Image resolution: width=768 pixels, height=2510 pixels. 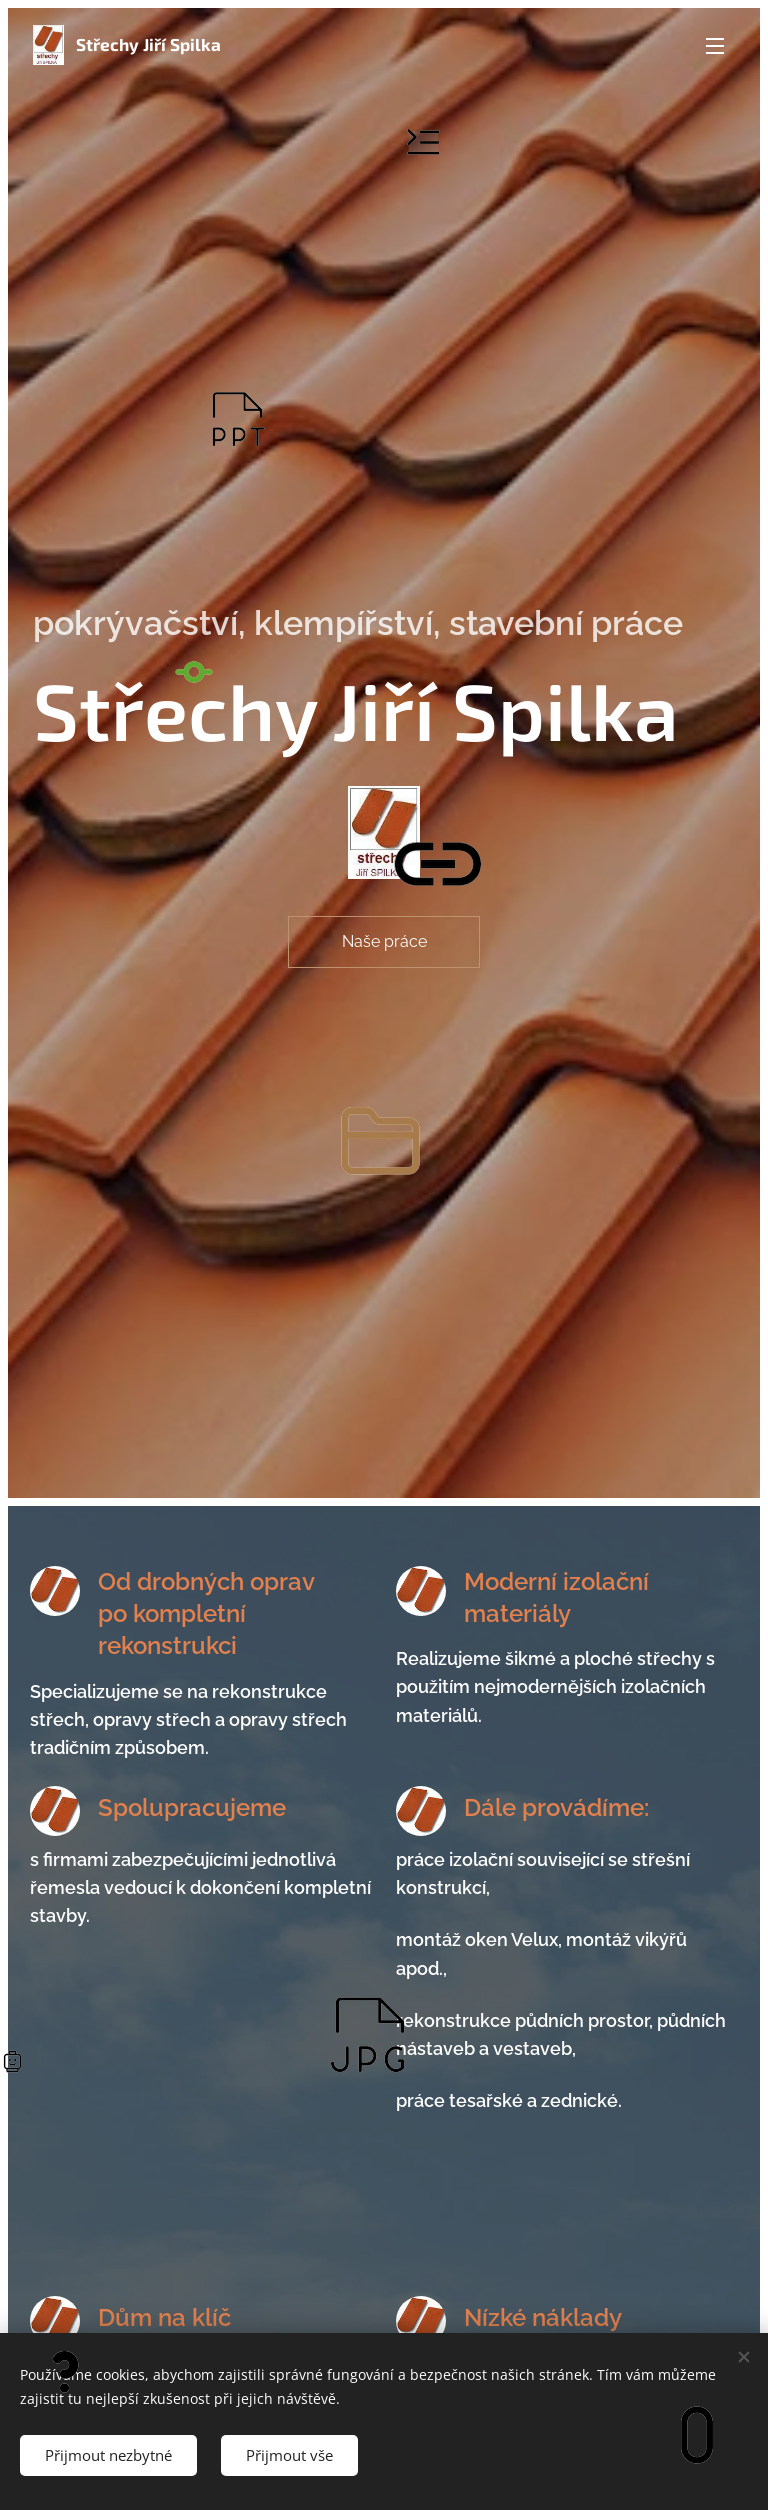 What do you see at coordinates (438, 864) in the screenshot?
I see `insert a hyperlink` at bounding box center [438, 864].